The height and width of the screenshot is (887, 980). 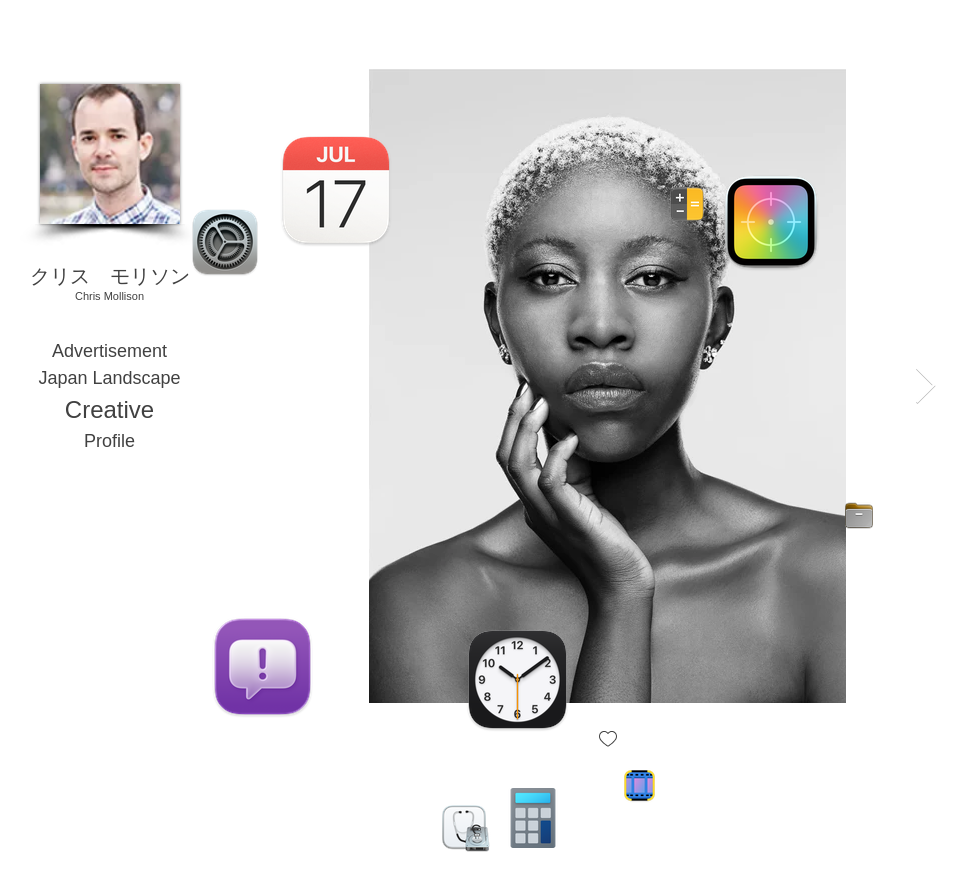 I want to click on open Feedback Assistant to submit bug reports to Apple, so click(x=262, y=666).